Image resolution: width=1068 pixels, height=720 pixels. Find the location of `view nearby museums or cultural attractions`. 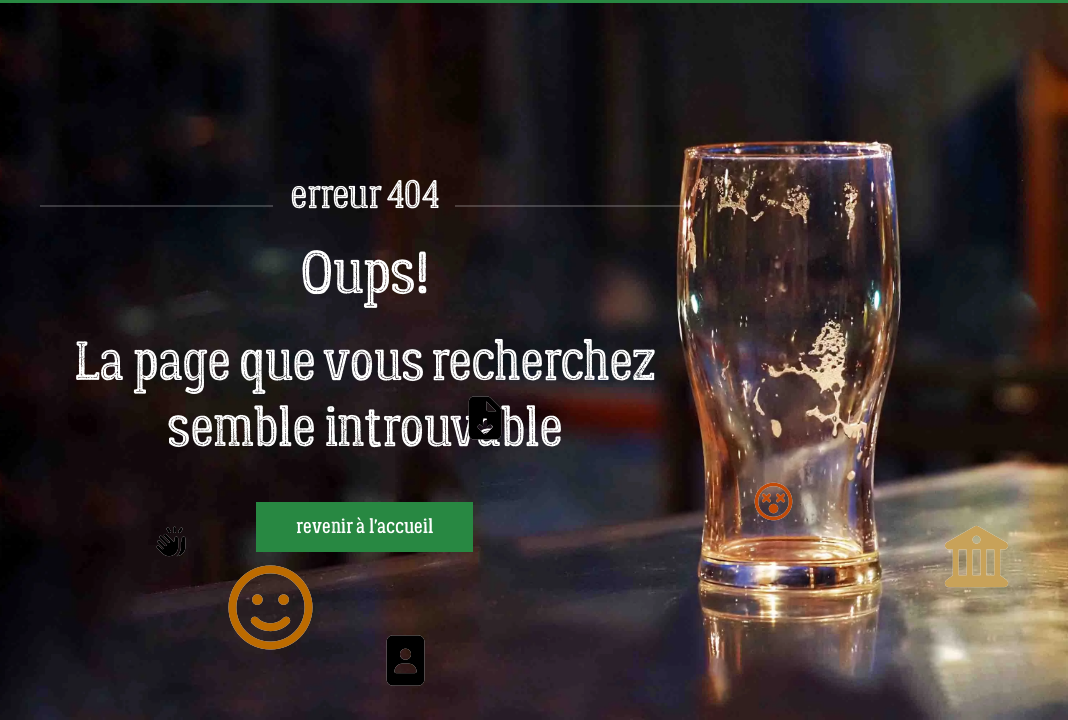

view nearby museums or cultural attractions is located at coordinates (976, 555).